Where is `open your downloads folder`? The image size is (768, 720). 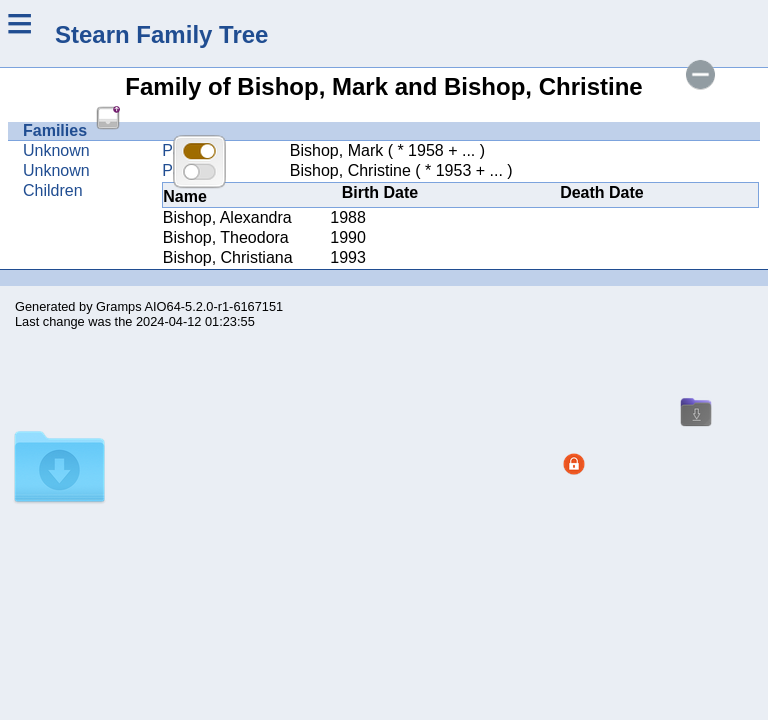
open your downloads folder is located at coordinates (696, 412).